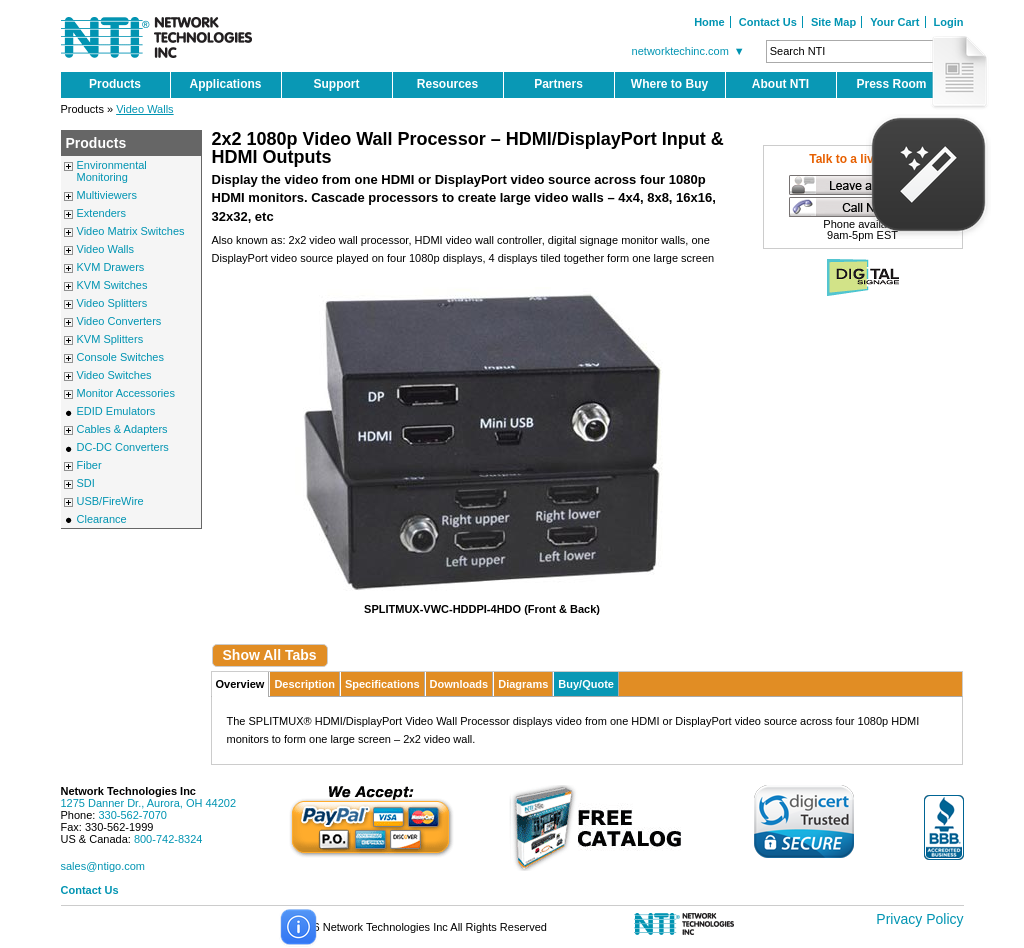 The width and height of the screenshot is (1024, 948). Describe the element at coordinates (959, 72) in the screenshot. I see `a generic document or text file` at that location.